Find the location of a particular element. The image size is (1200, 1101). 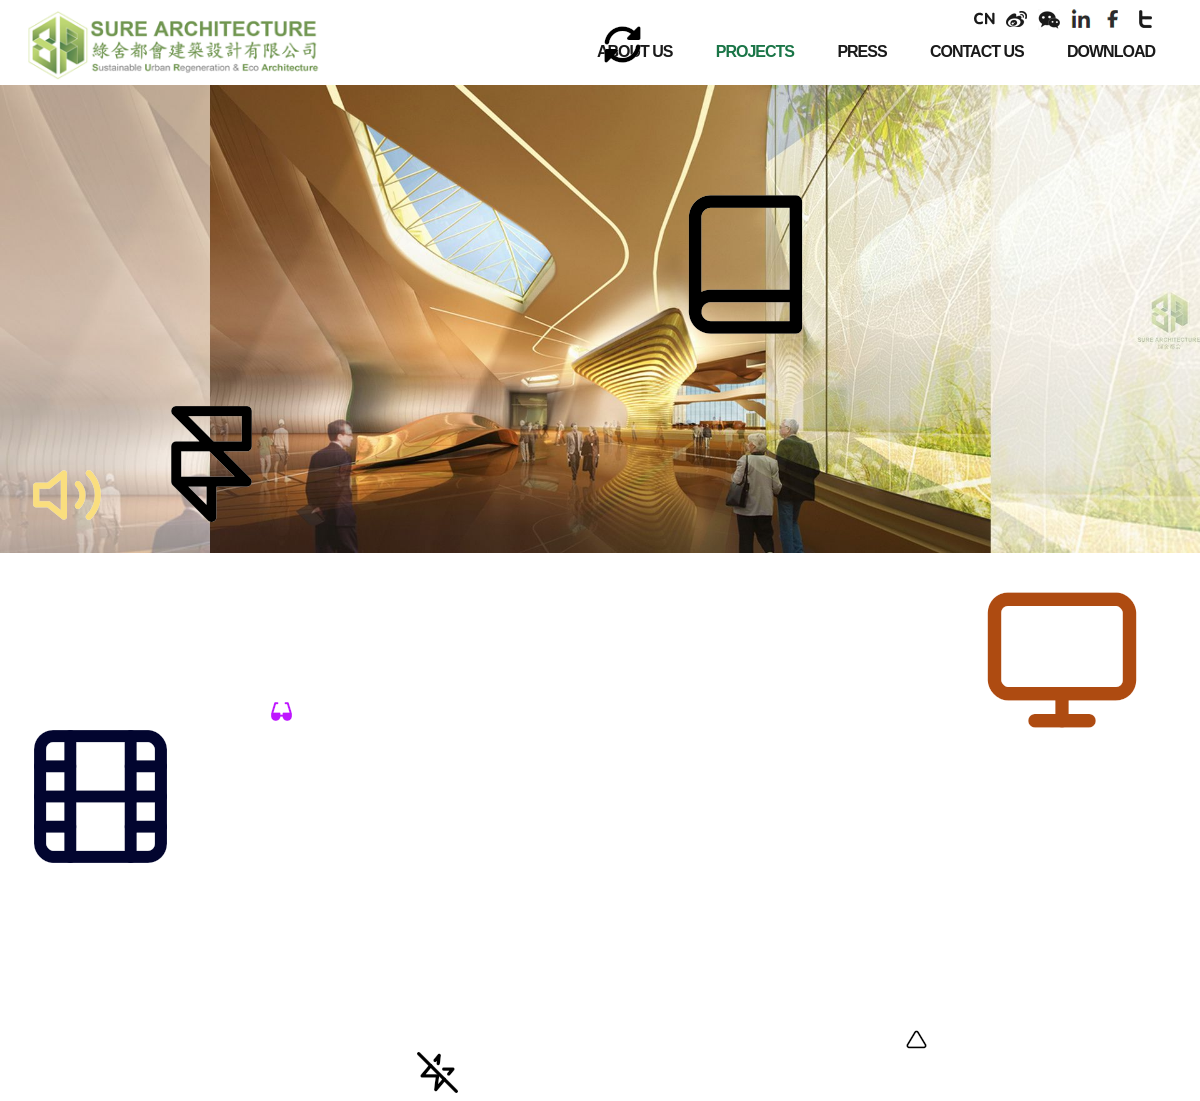

toggle sun protection or outdoor mode is located at coordinates (281, 711).